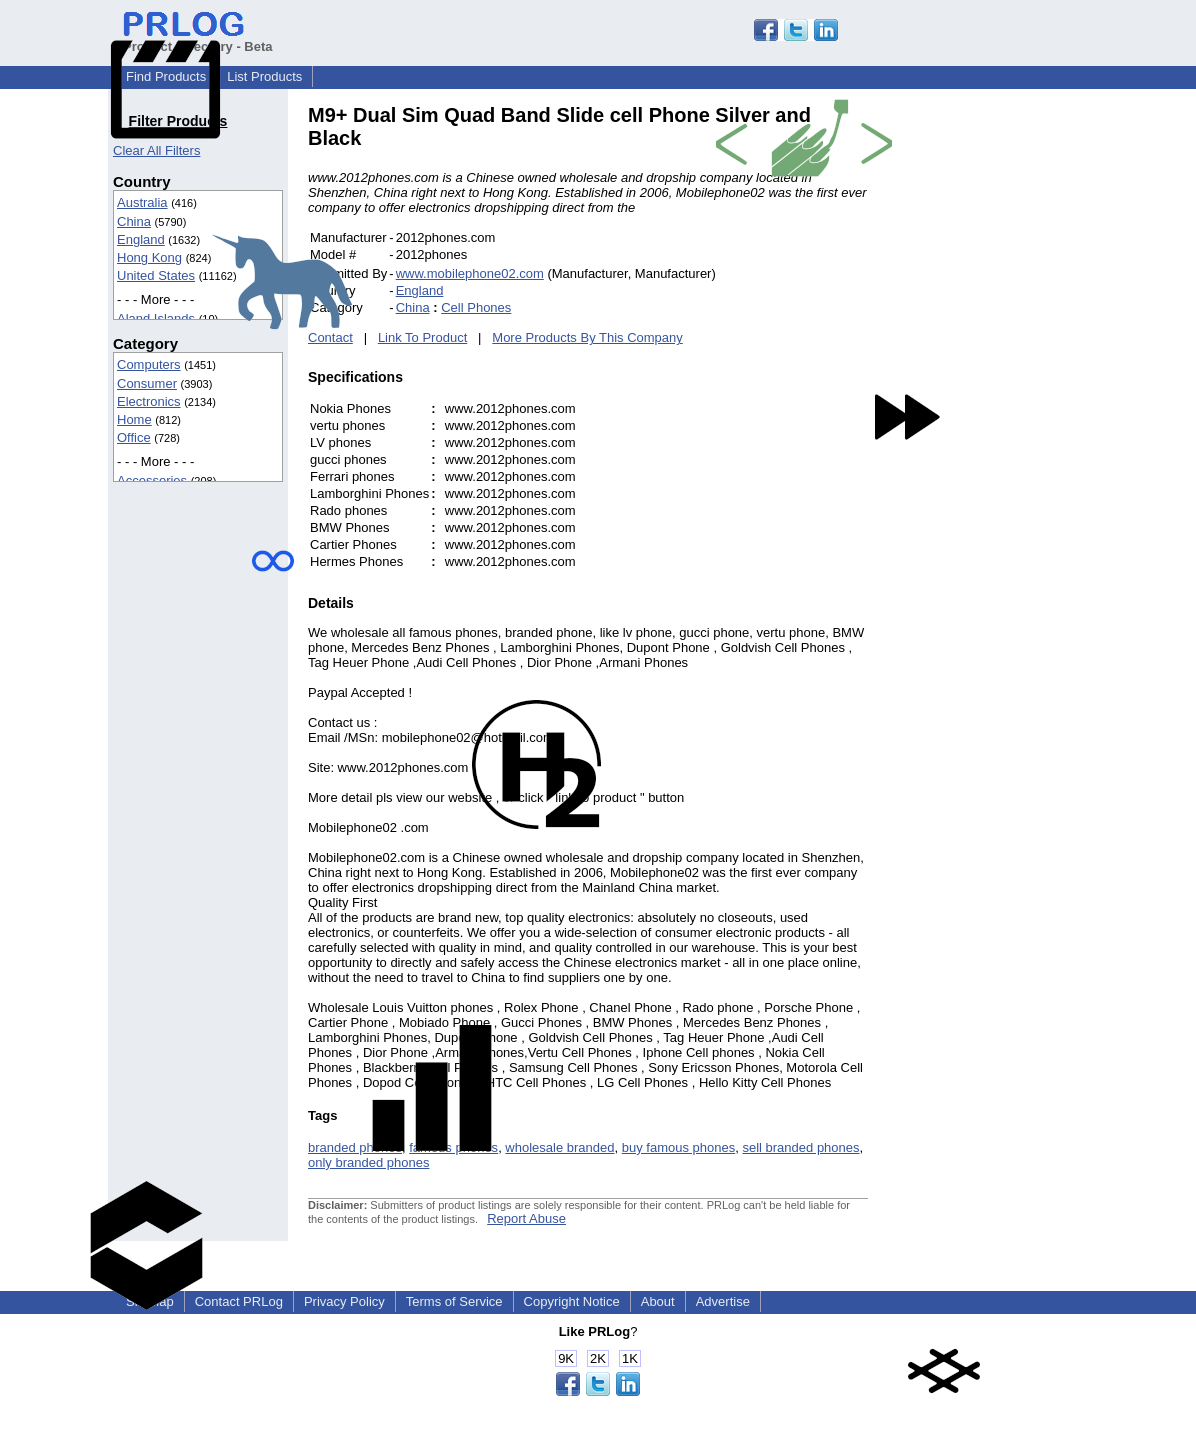 The height and width of the screenshot is (1429, 1196). Describe the element at coordinates (273, 561) in the screenshot. I see `indicates unlimited or infinite content` at that location.